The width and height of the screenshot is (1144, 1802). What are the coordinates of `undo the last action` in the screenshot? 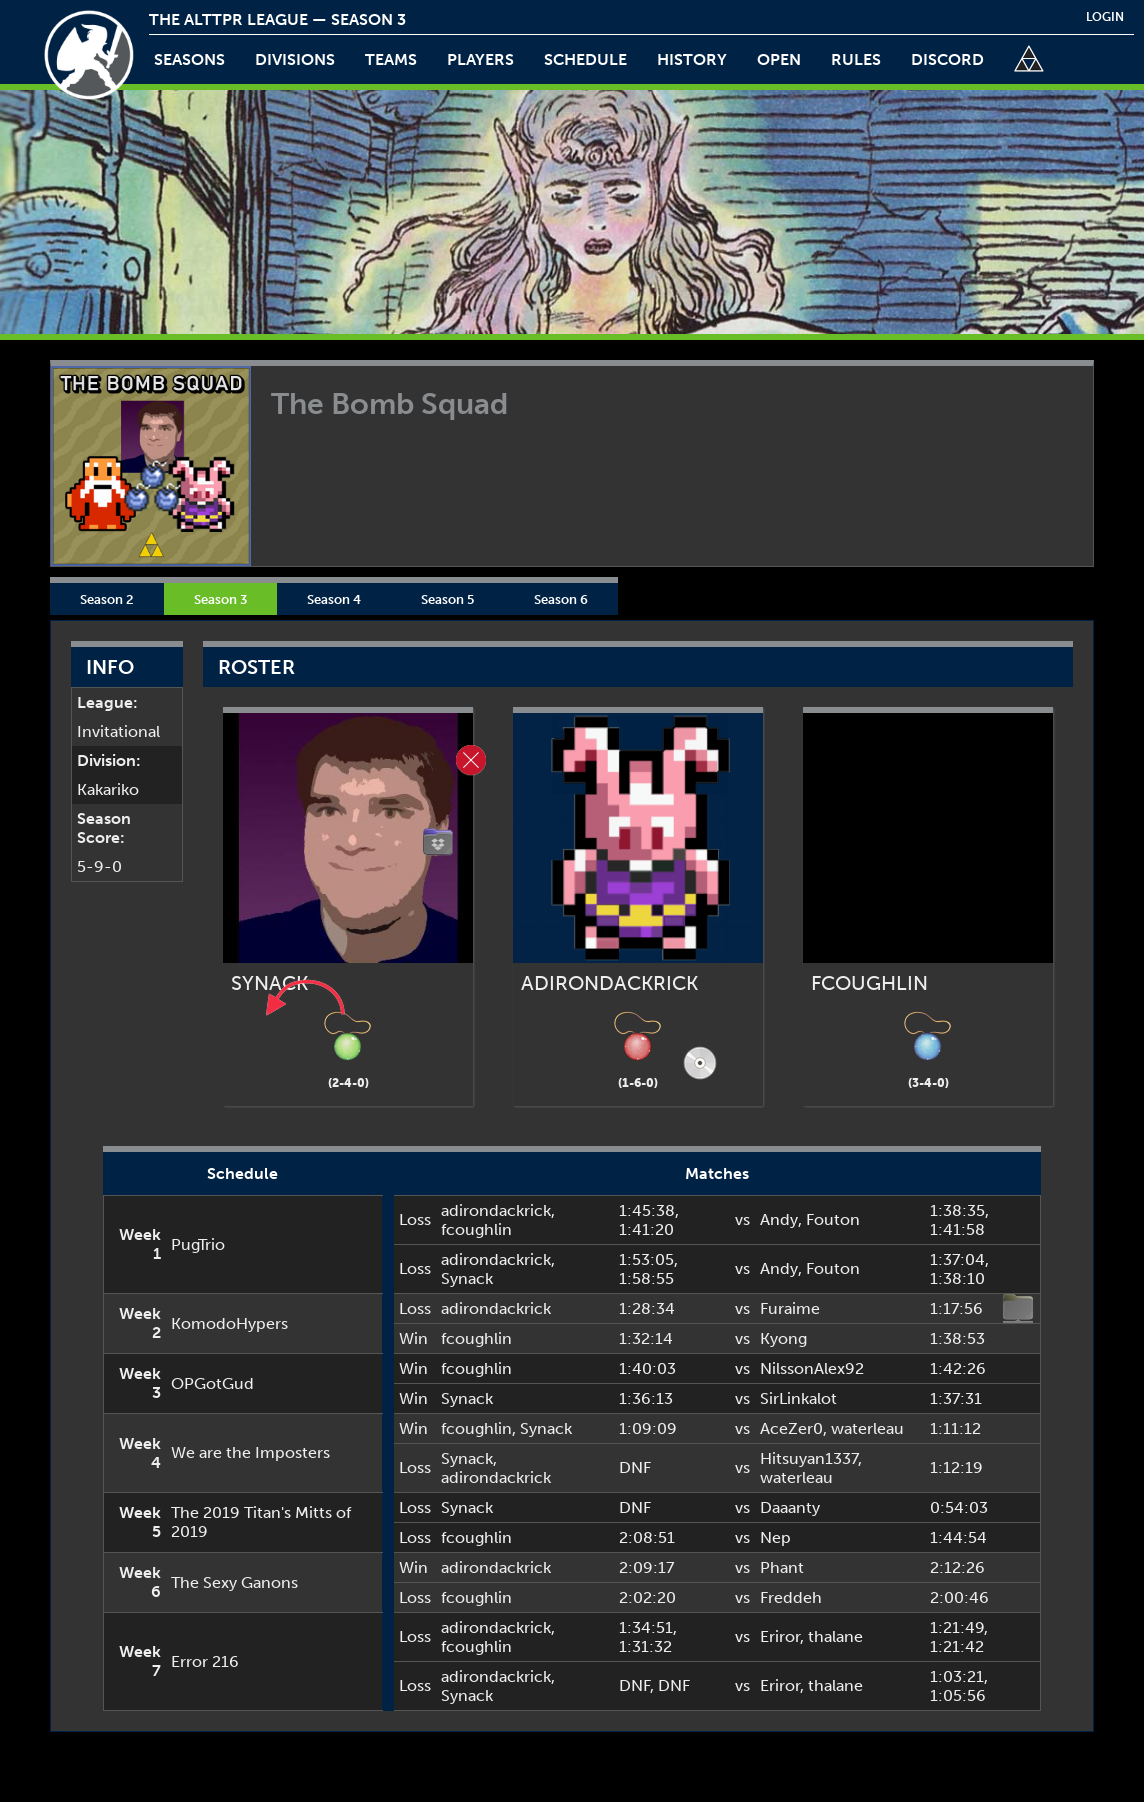 It's located at (305, 997).